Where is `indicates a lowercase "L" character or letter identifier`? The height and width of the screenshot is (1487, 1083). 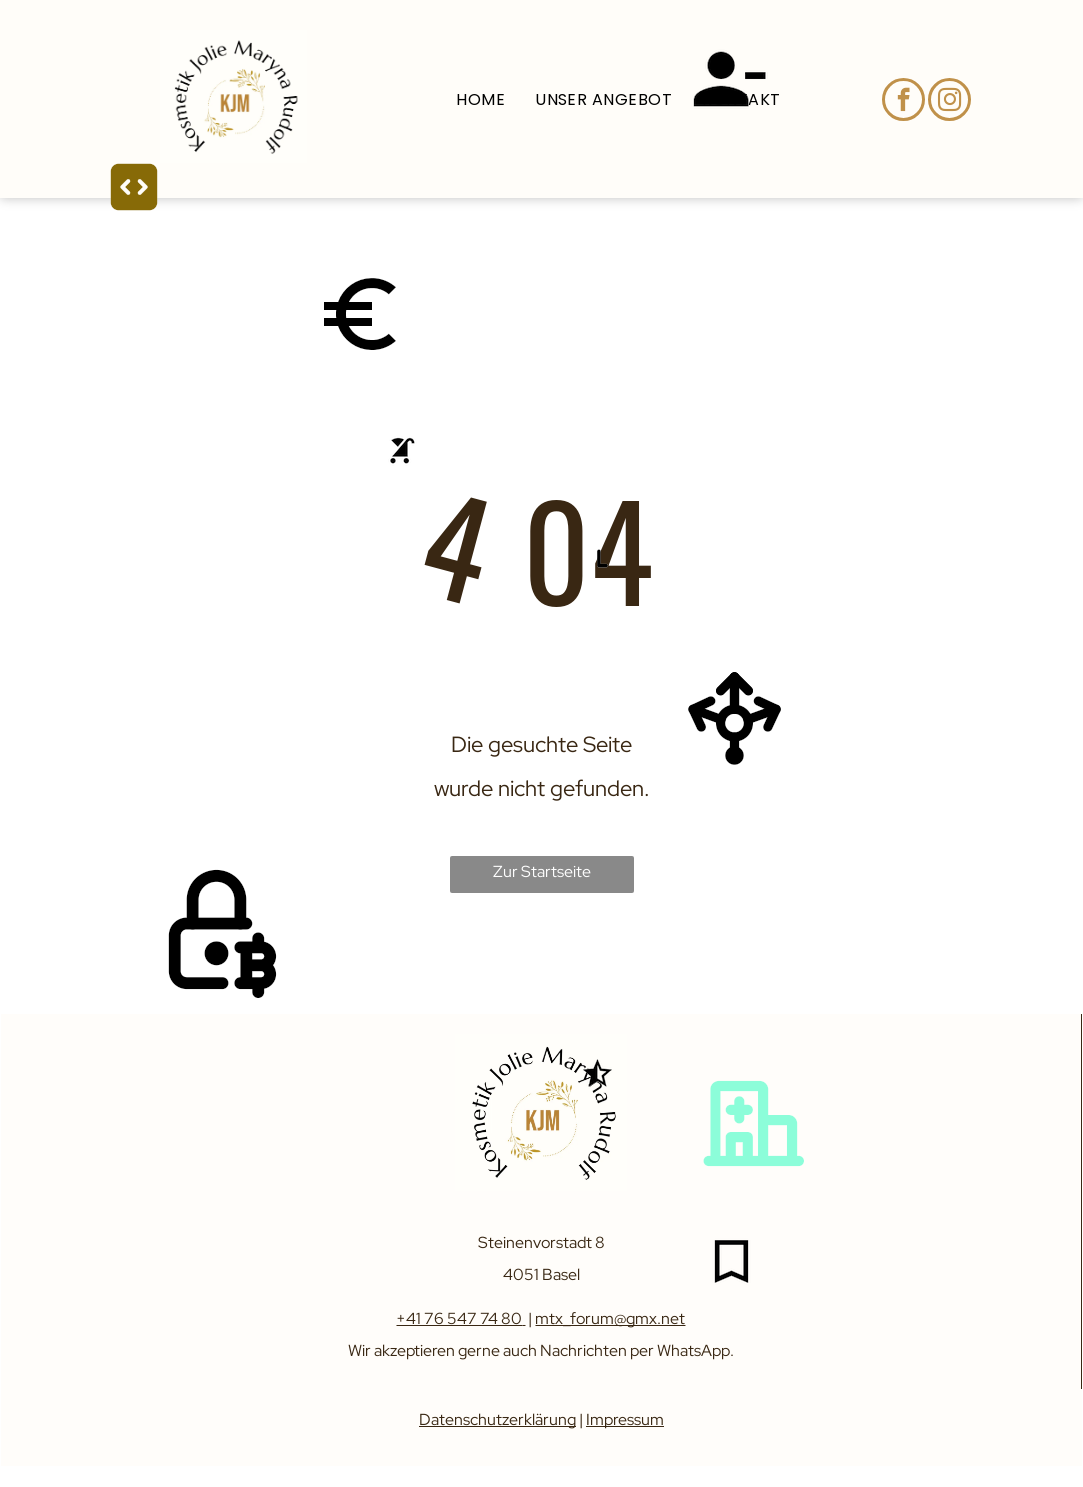
indicates a lowercase "L" character or letter identifier is located at coordinates (602, 558).